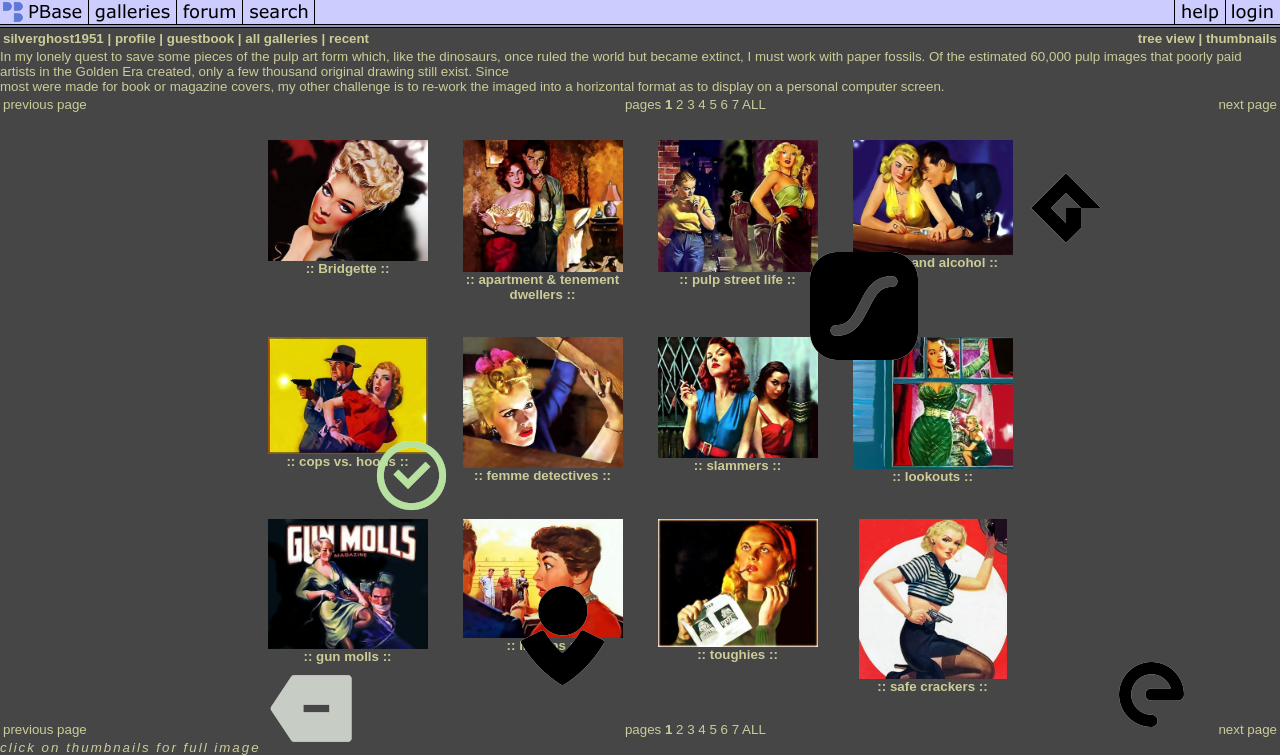  What do you see at coordinates (1151, 694) in the screenshot?
I see `open the e logo application` at bounding box center [1151, 694].